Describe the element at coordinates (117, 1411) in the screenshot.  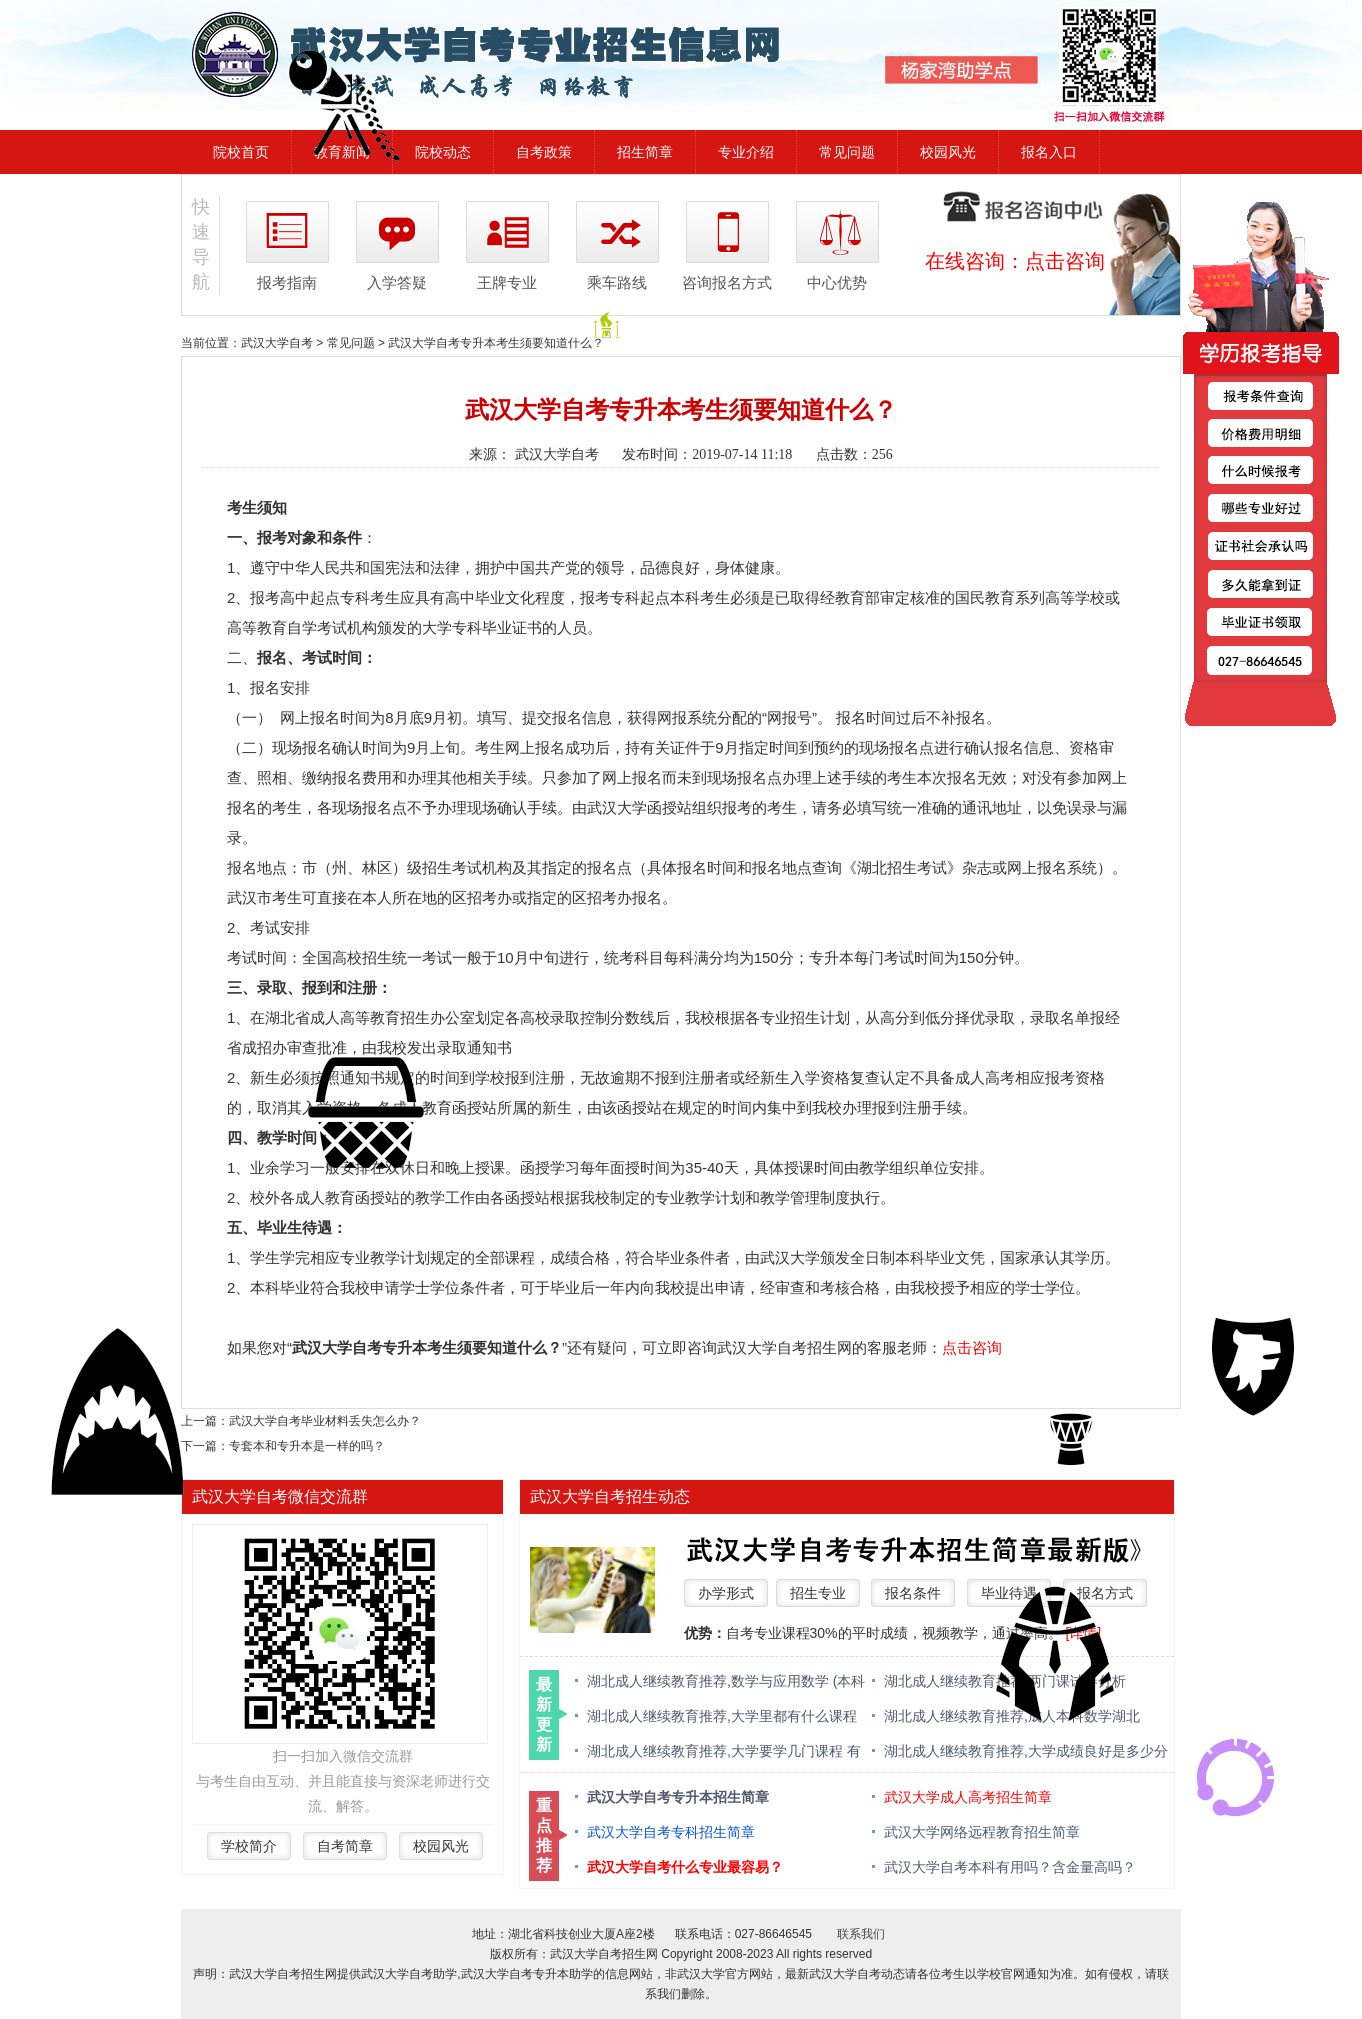
I see `shark or dangerous creature indicator in a game` at that location.